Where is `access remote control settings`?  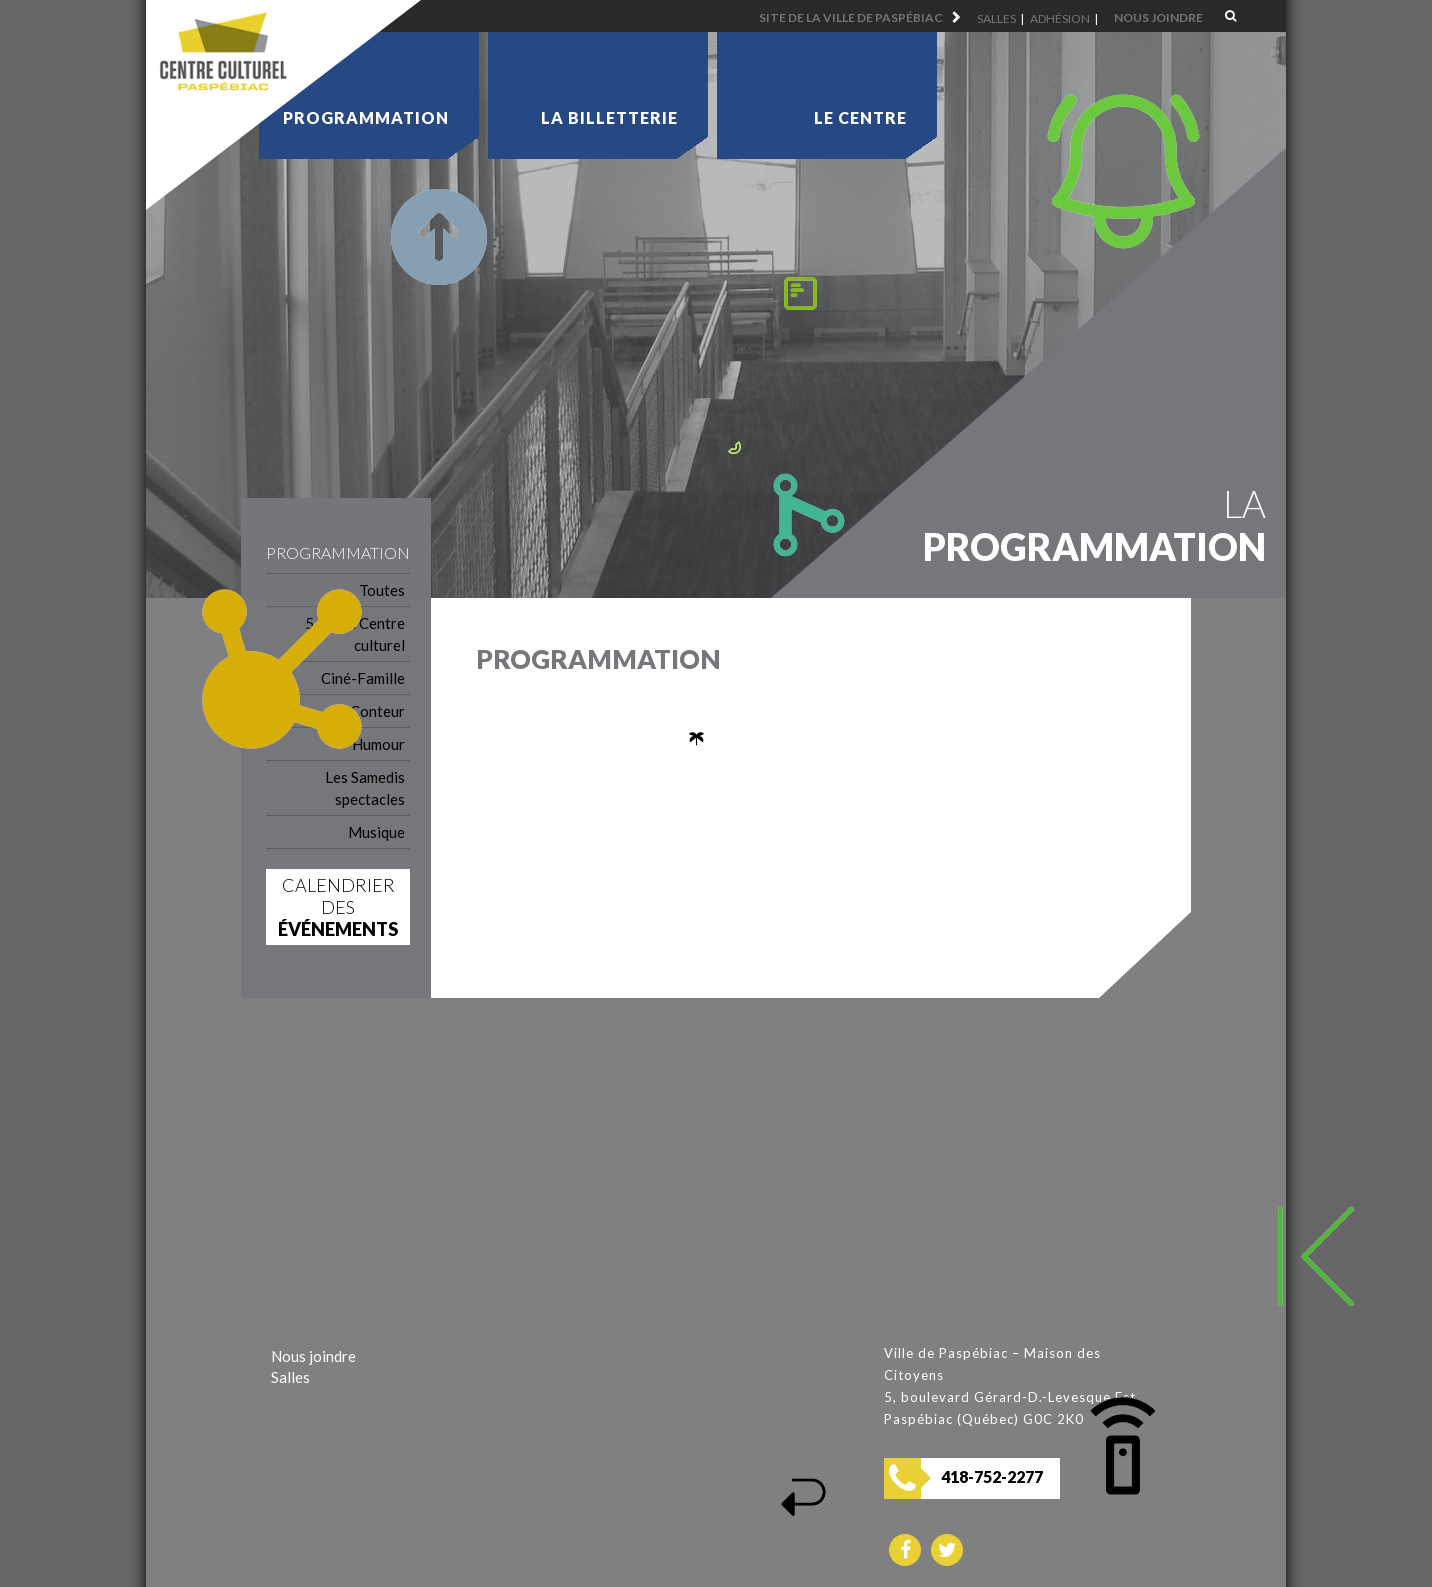
access remote control settings is located at coordinates (1123, 1448).